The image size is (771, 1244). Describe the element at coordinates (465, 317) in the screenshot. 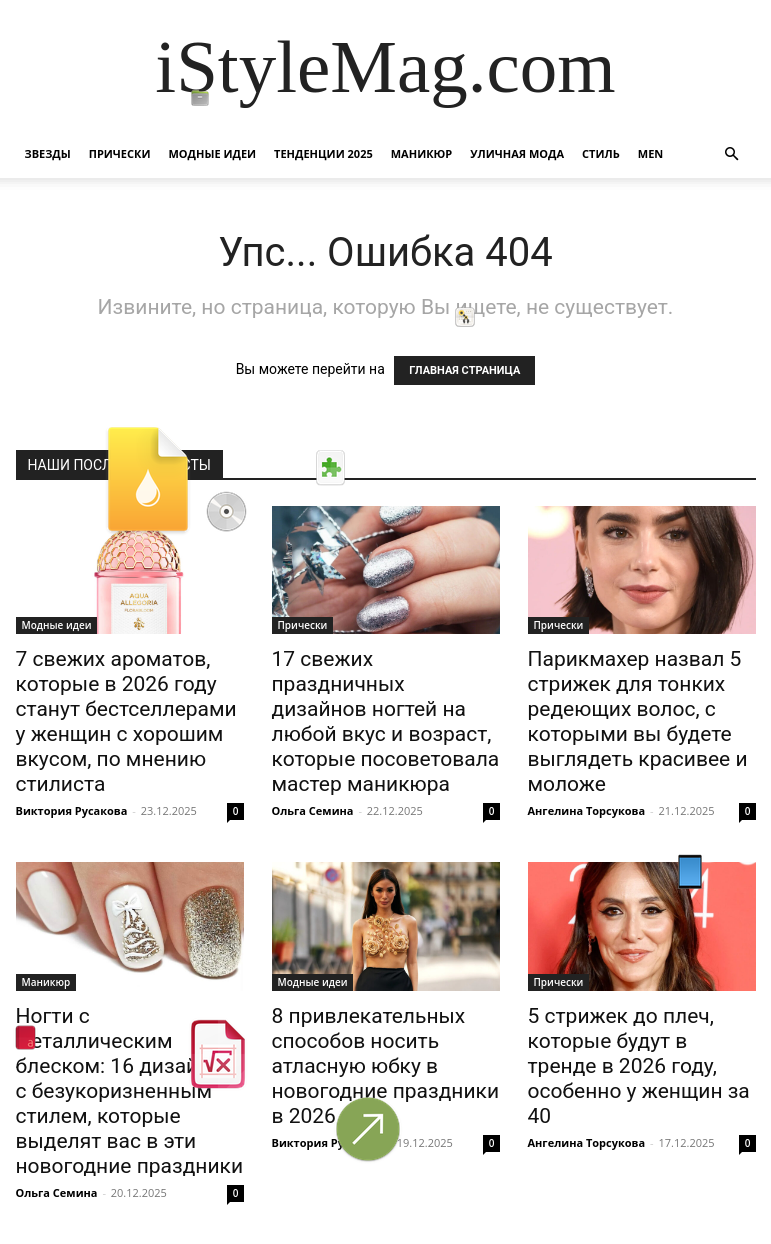

I see `open gnome builder development environment` at that location.